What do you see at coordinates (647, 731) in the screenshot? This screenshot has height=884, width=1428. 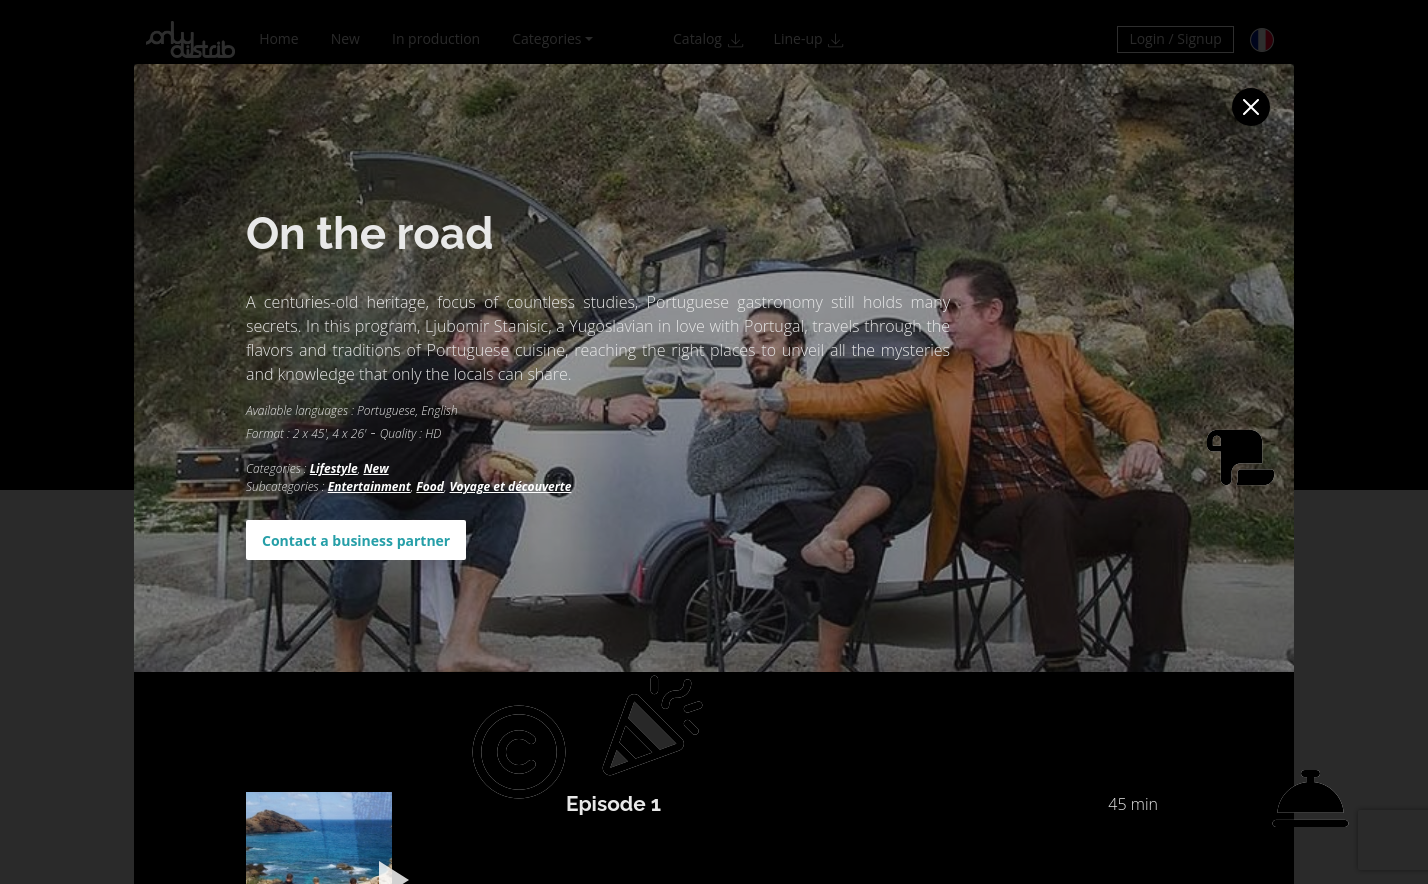 I see `indicates a celebration or achievement` at bounding box center [647, 731].